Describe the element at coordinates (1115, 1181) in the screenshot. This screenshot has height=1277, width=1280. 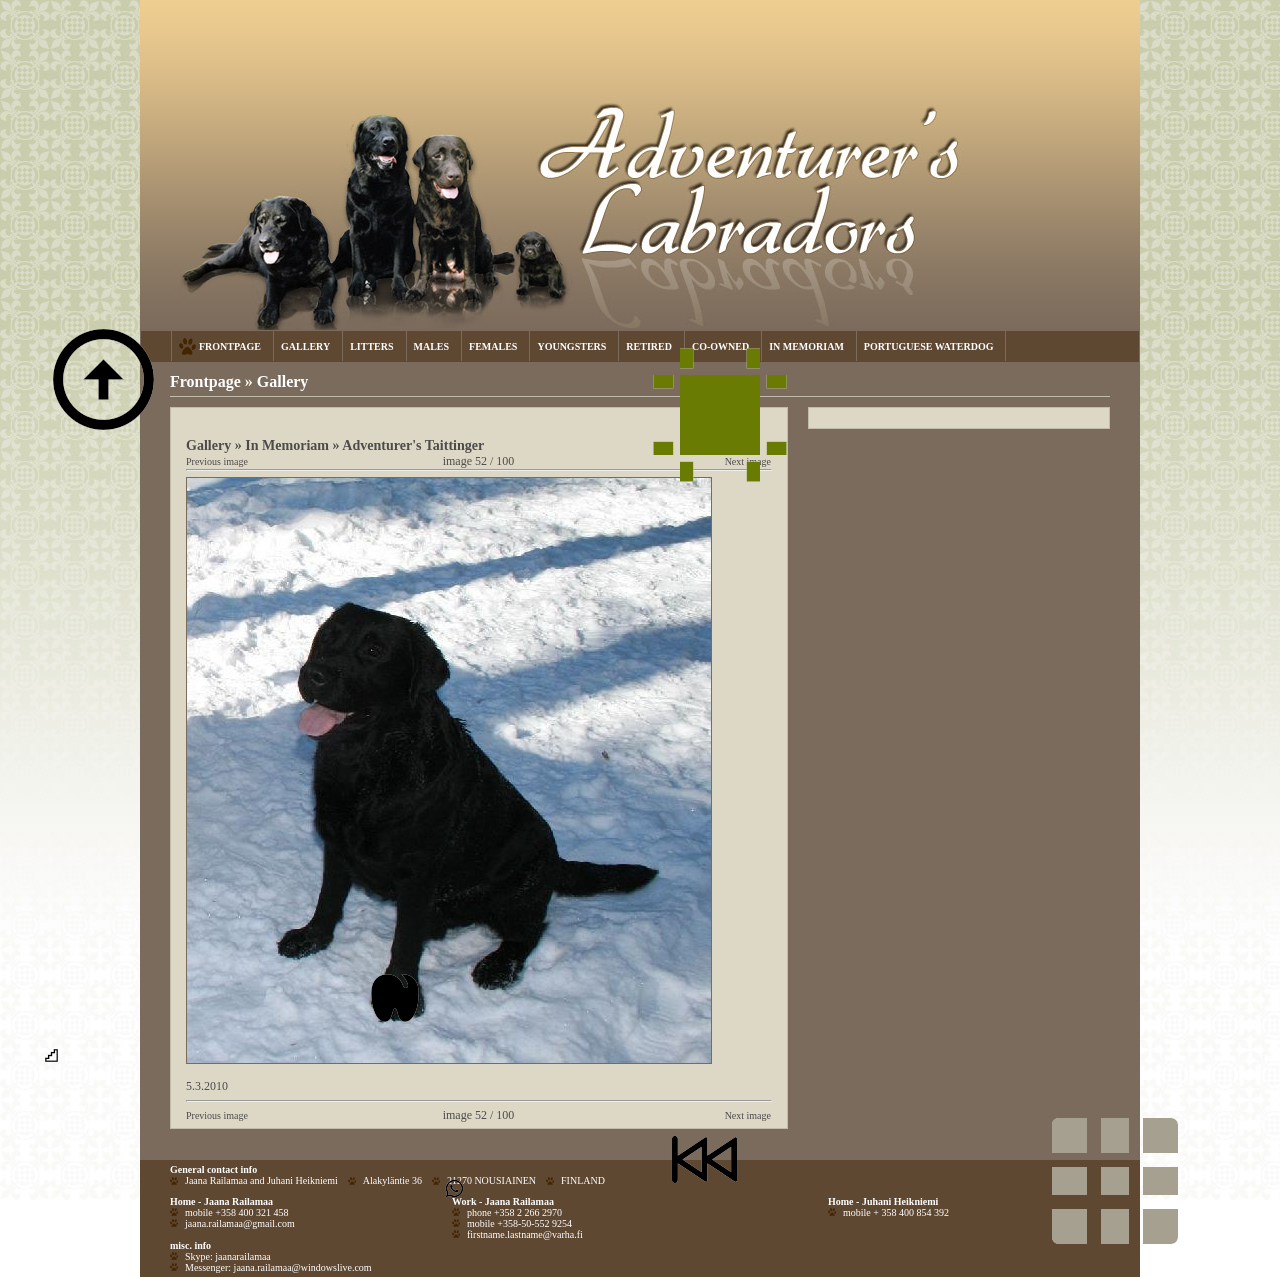
I see `view items in grid layout` at that location.